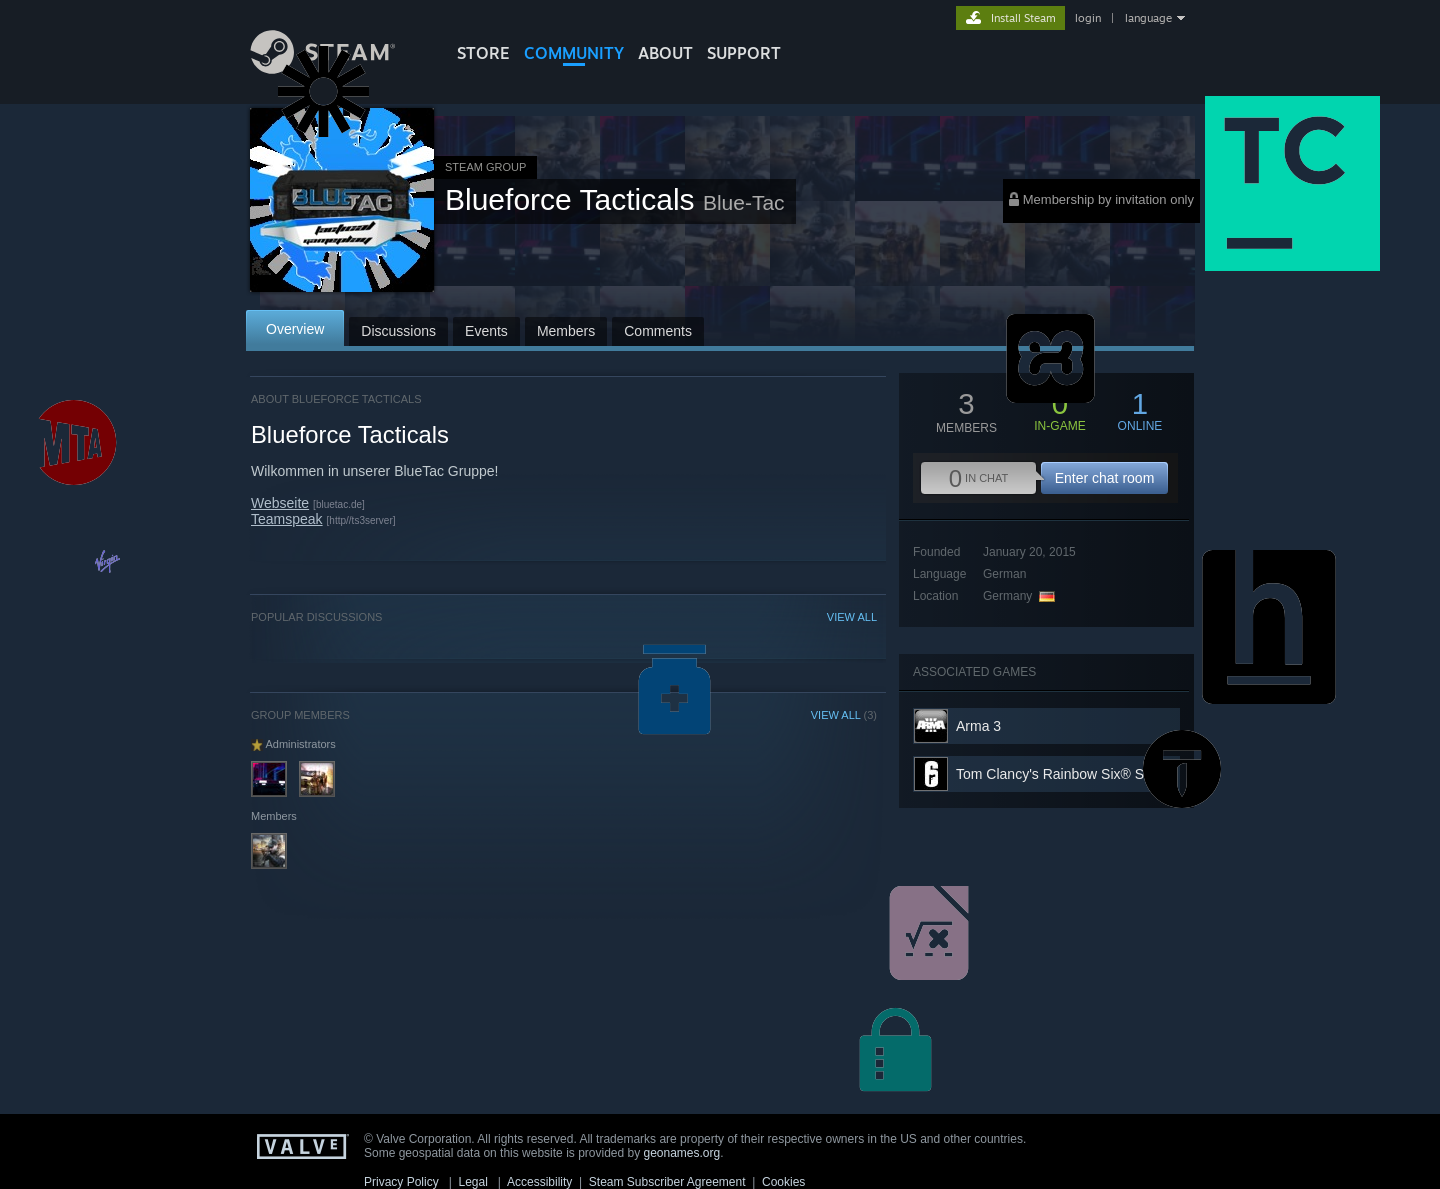  What do you see at coordinates (1182, 769) in the screenshot?
I see `open the Thumbtack app` at bounding box center [1182, 769].